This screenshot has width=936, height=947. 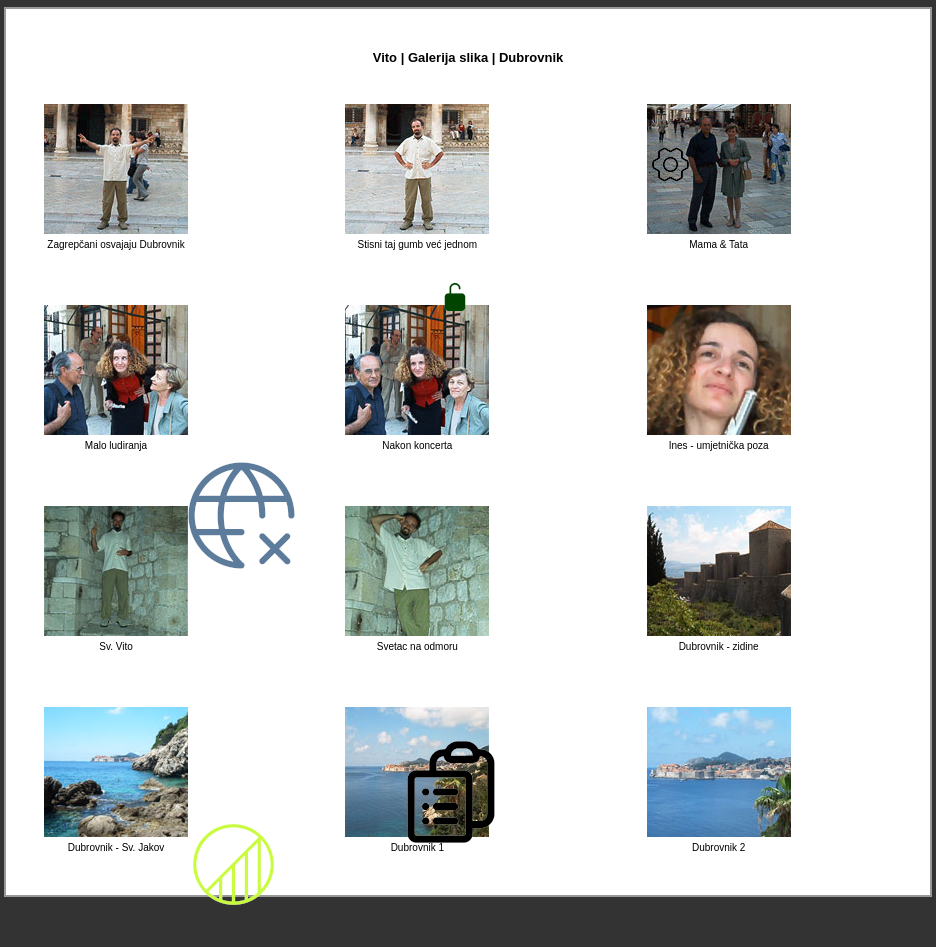 I want to click on access settings or preferences, so click(x=670, y=164).